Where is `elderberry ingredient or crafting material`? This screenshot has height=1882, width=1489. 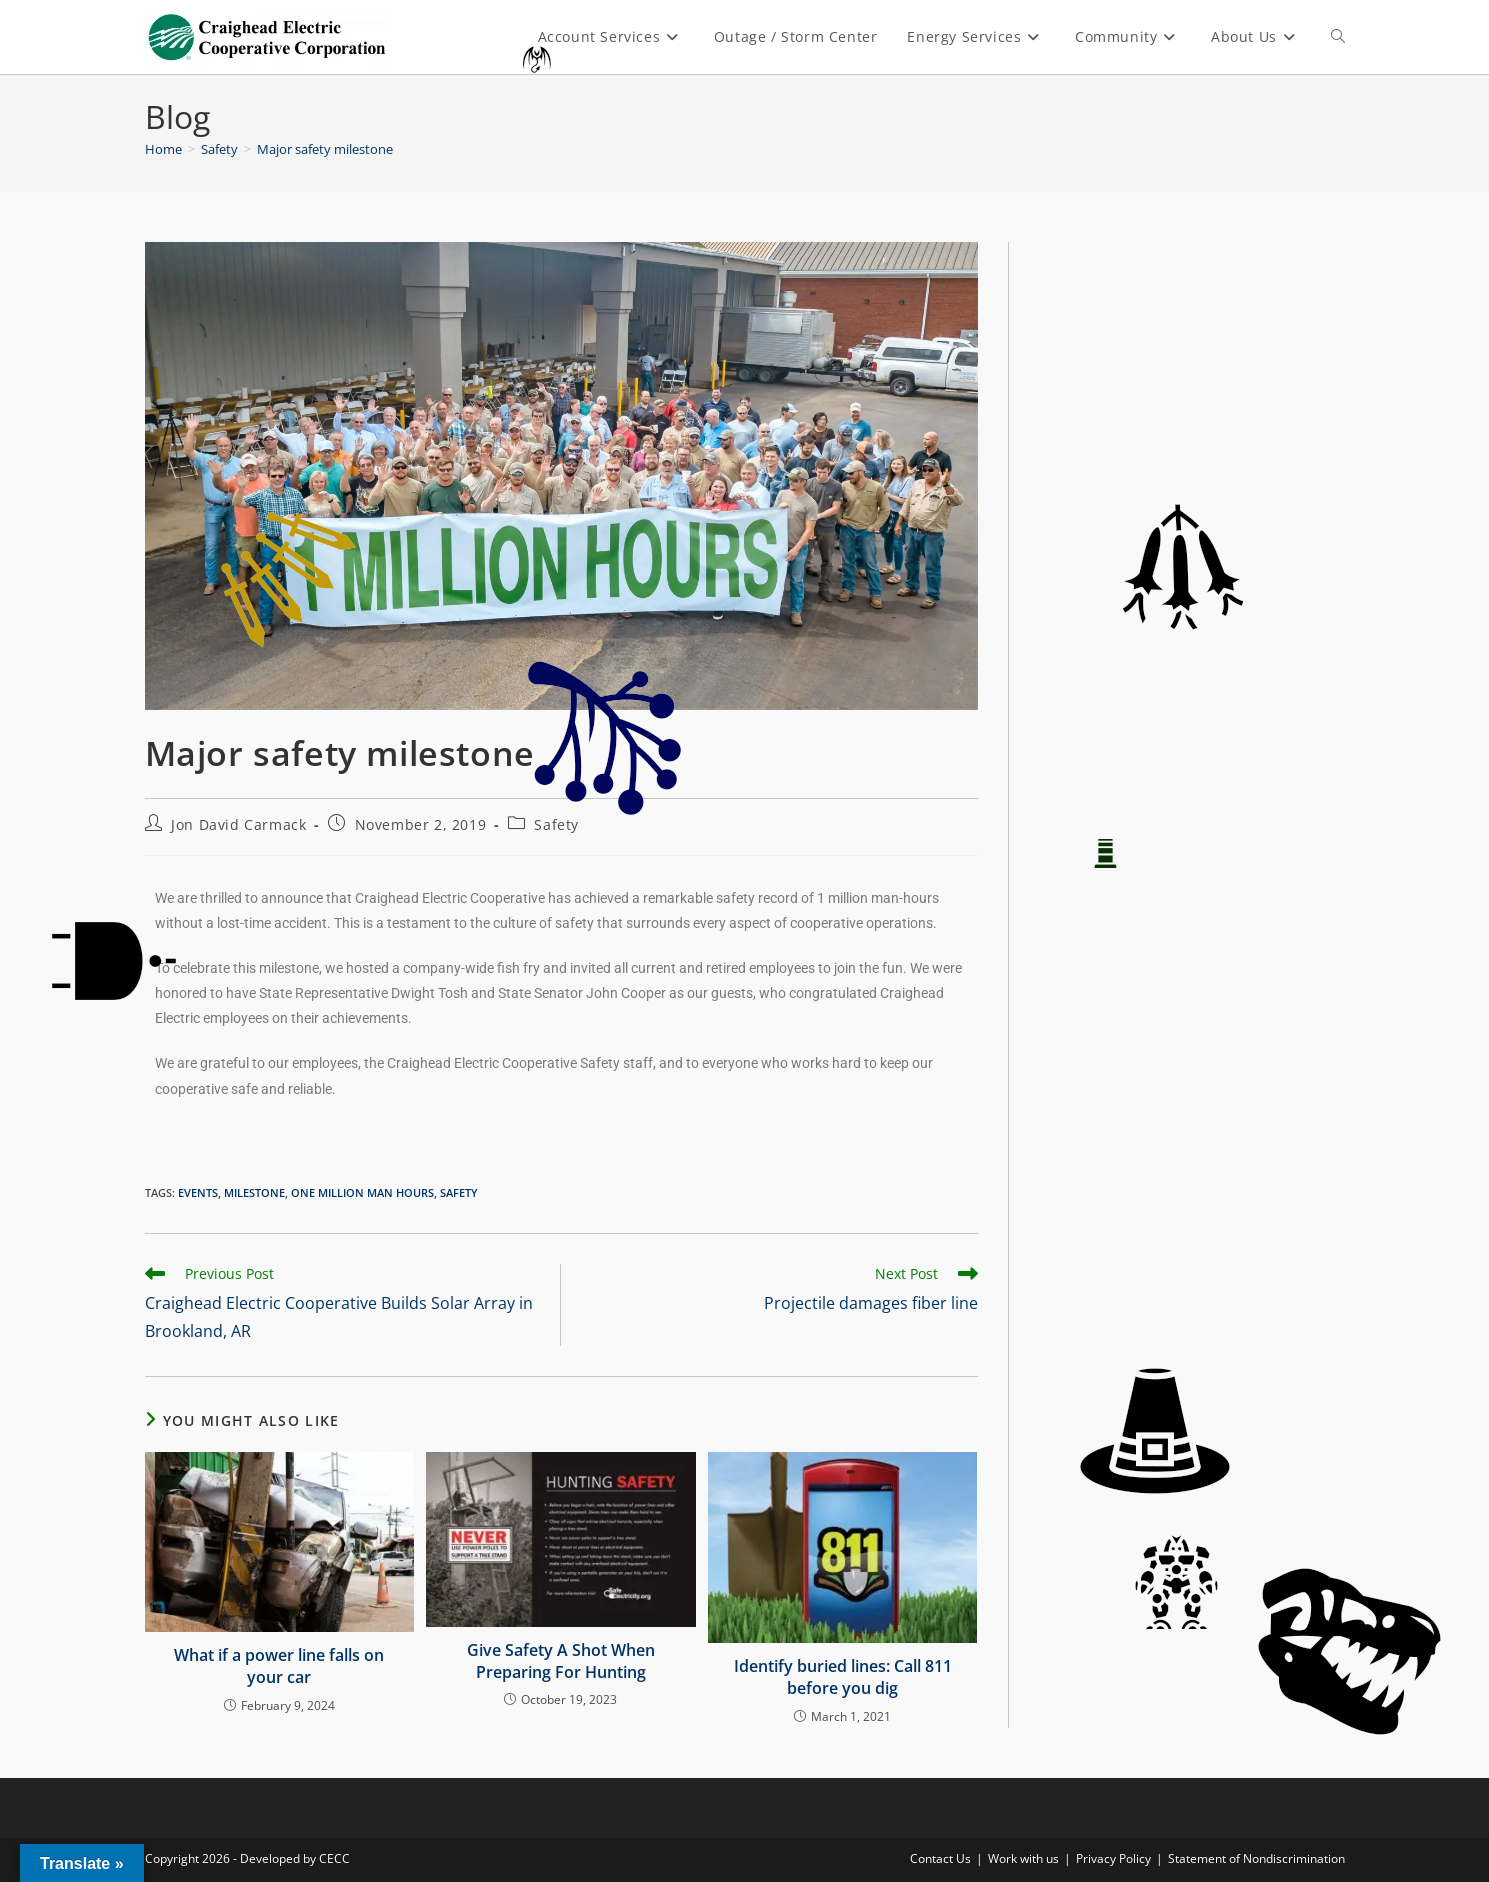
elderberry ingredient or crafting material is located at coordinates (604, 735).